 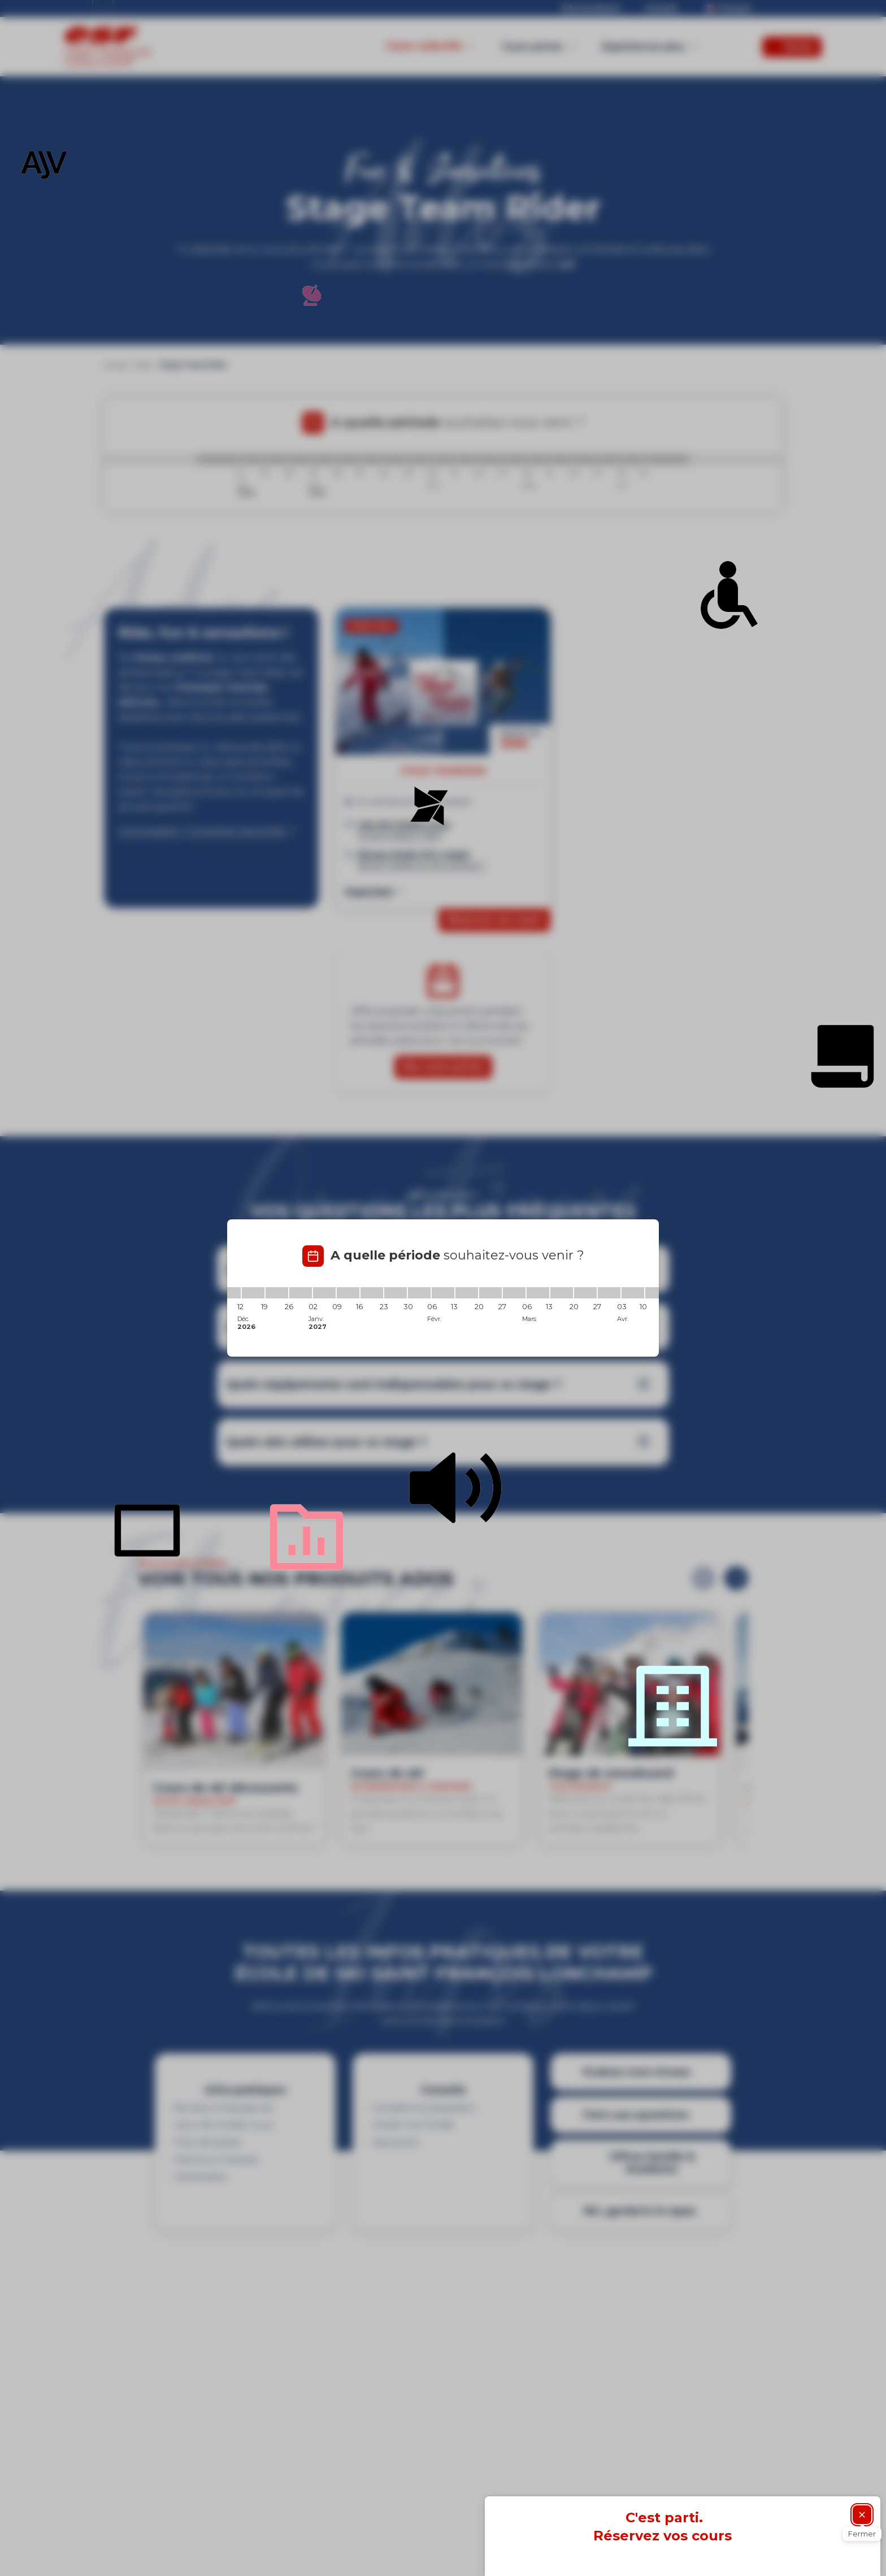 I want to click on draw a rectangle shape, so click(x=147, y=1530).